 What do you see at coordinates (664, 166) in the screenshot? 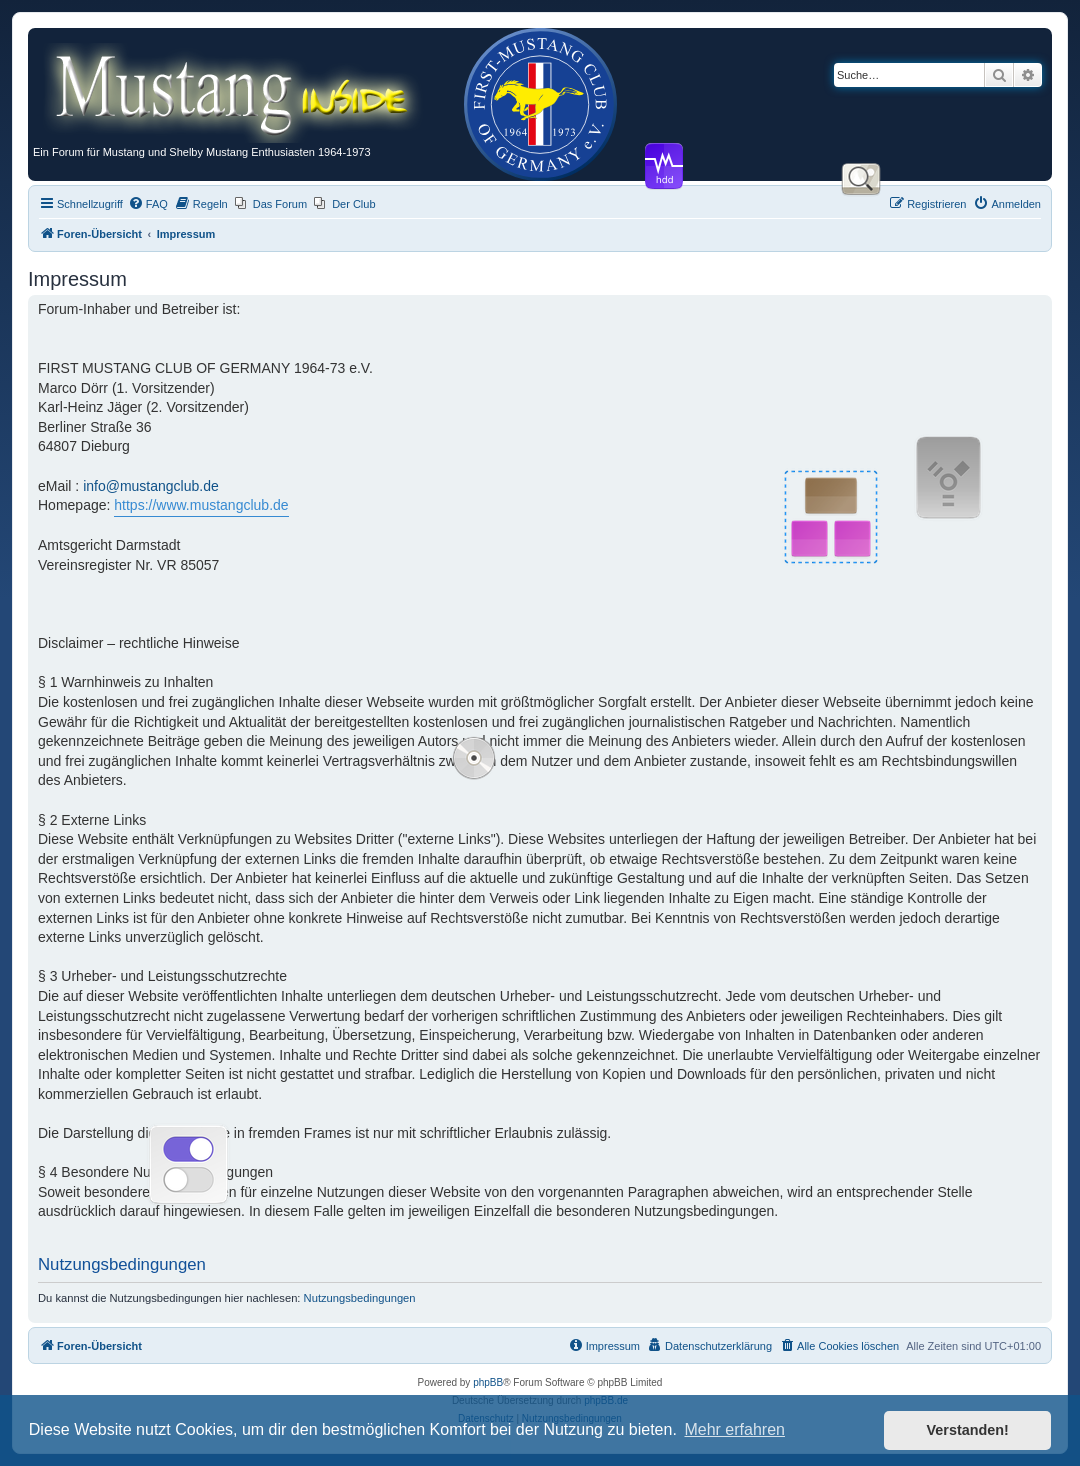
I see `virtualbox hard disk drive file` at bounding box center [664, 166].